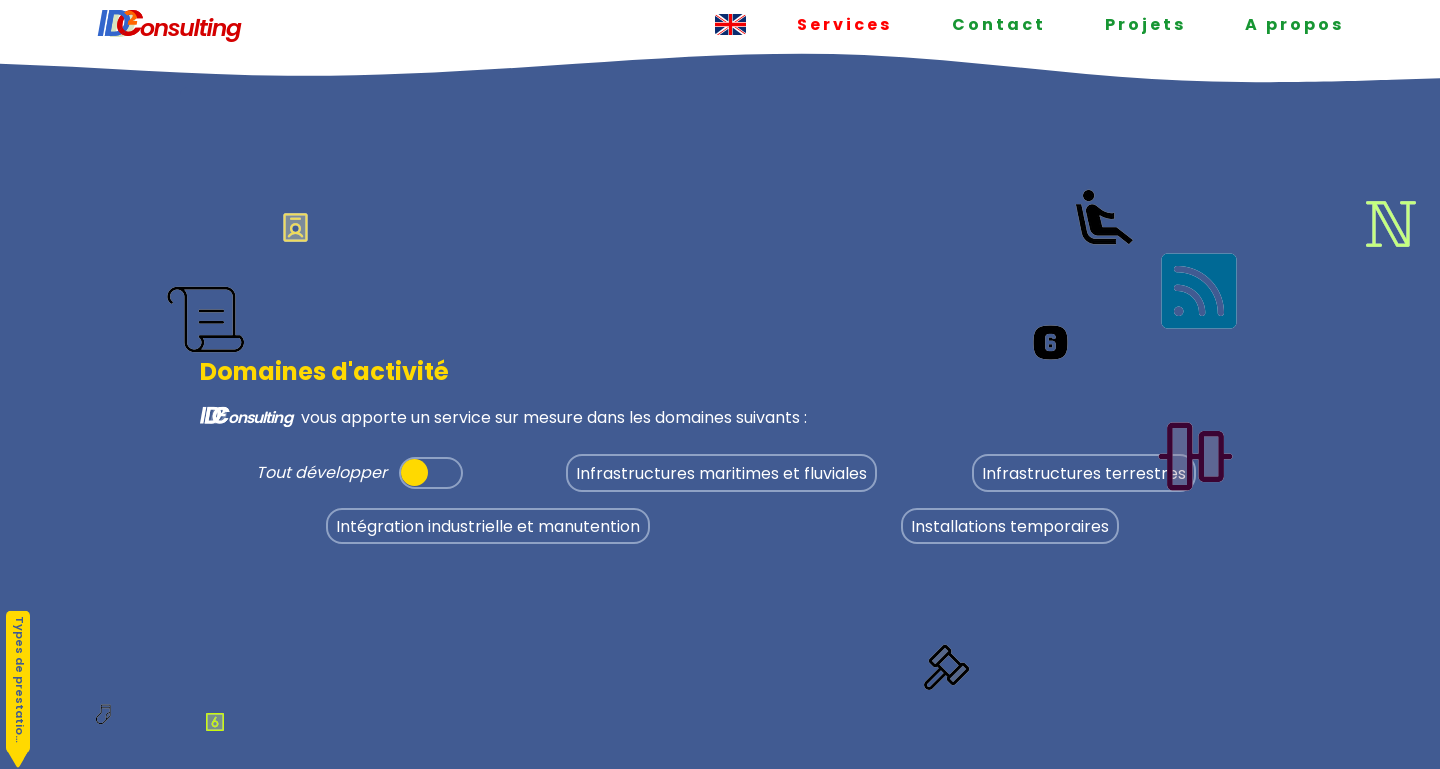  Describe the element at coordinates (945, 669) in the screenshot. I see `access legal or terms of service information` at that location.